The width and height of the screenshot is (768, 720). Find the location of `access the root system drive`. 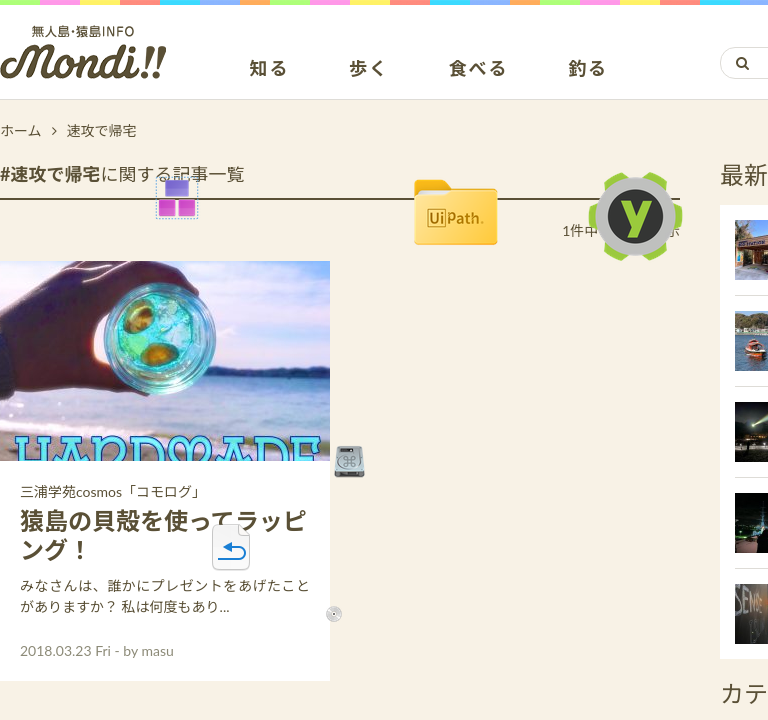

access the root system drive is located at coordinates (349, 461).